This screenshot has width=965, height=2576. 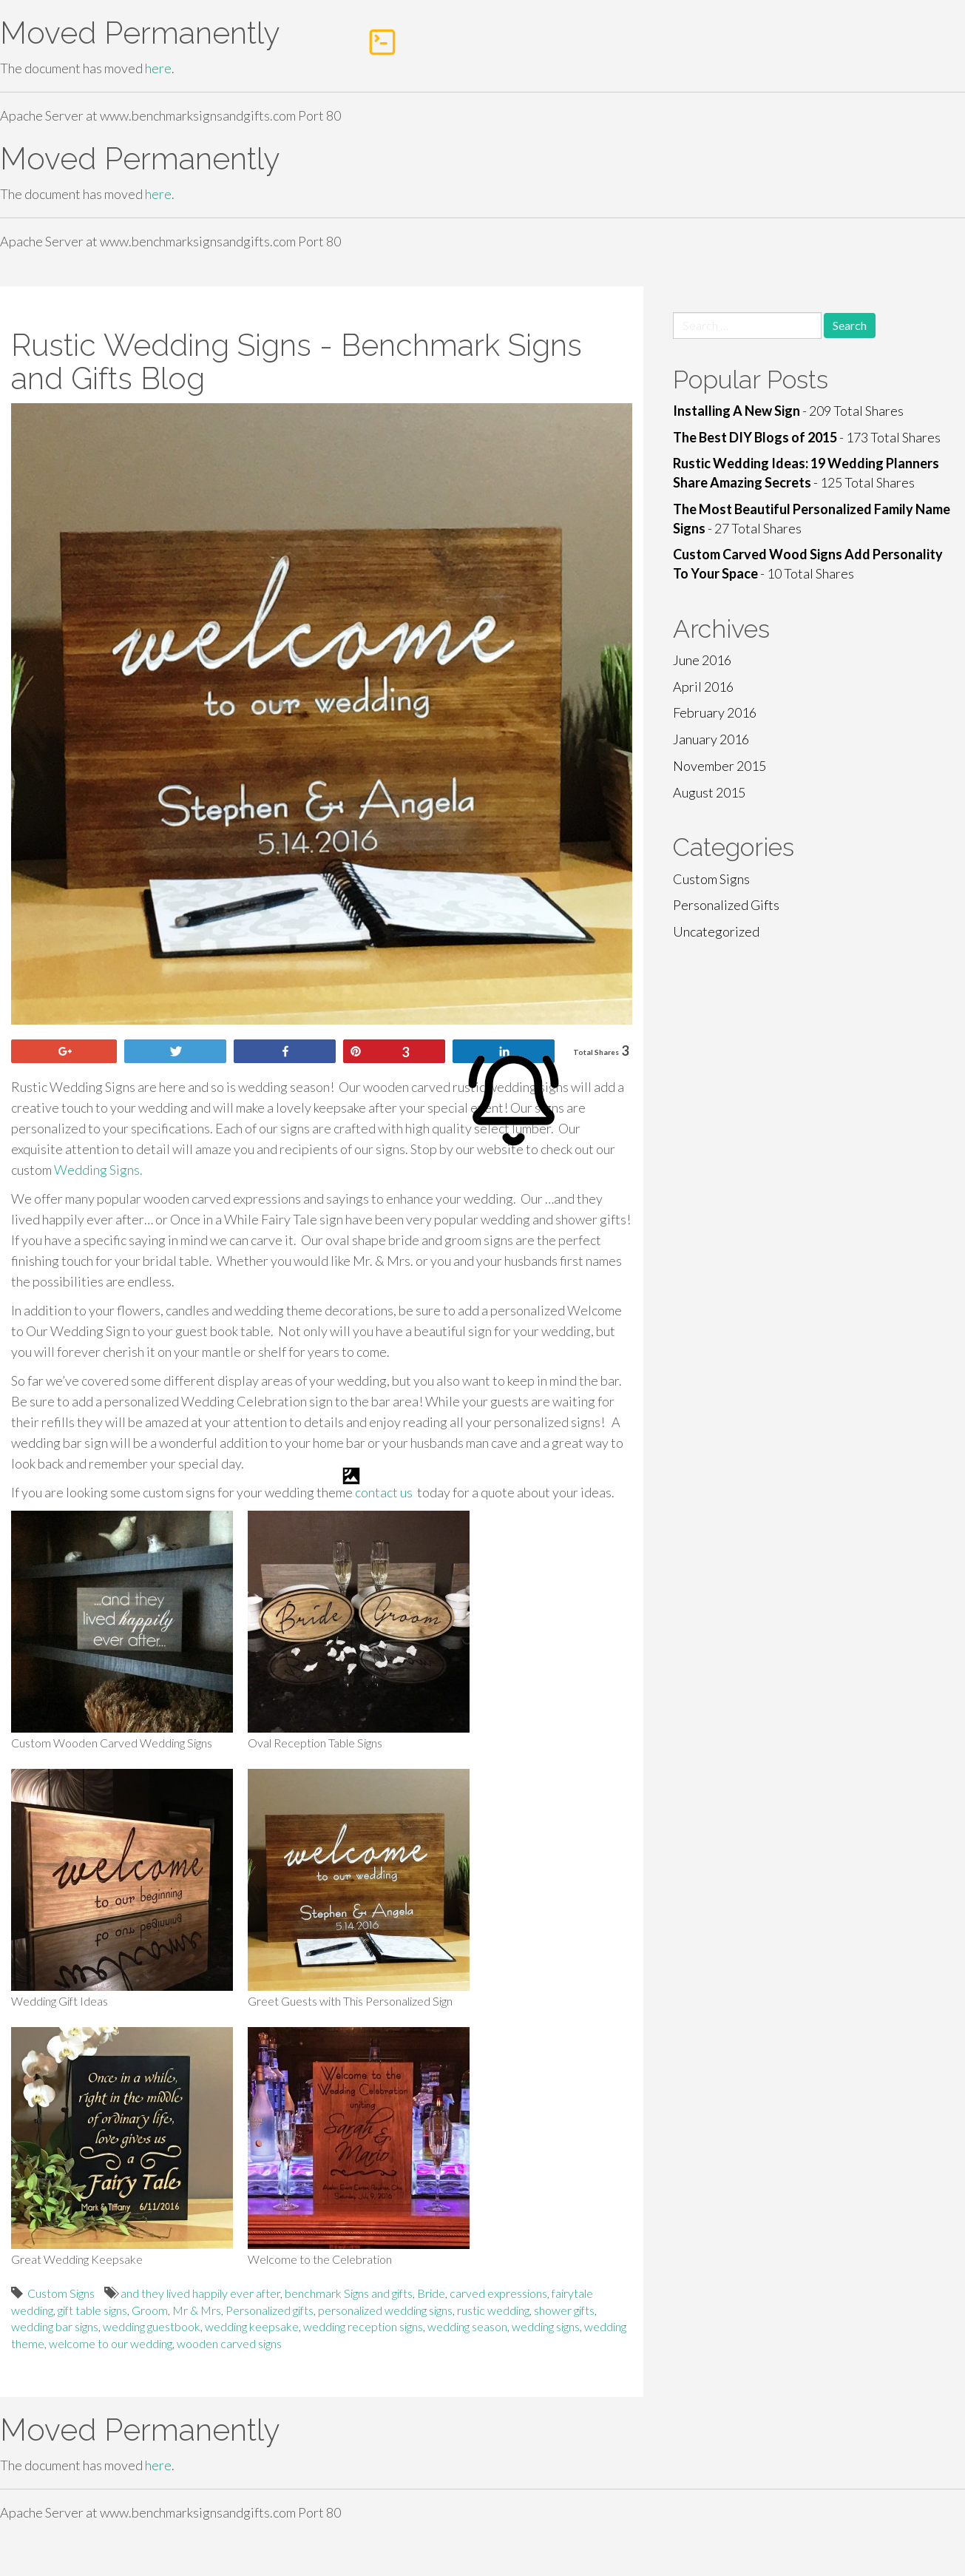 What do you see at coordinates (351, 1476) in the screenshot?
I see `switch to satellite map view` at bounding box center [351, 1476].